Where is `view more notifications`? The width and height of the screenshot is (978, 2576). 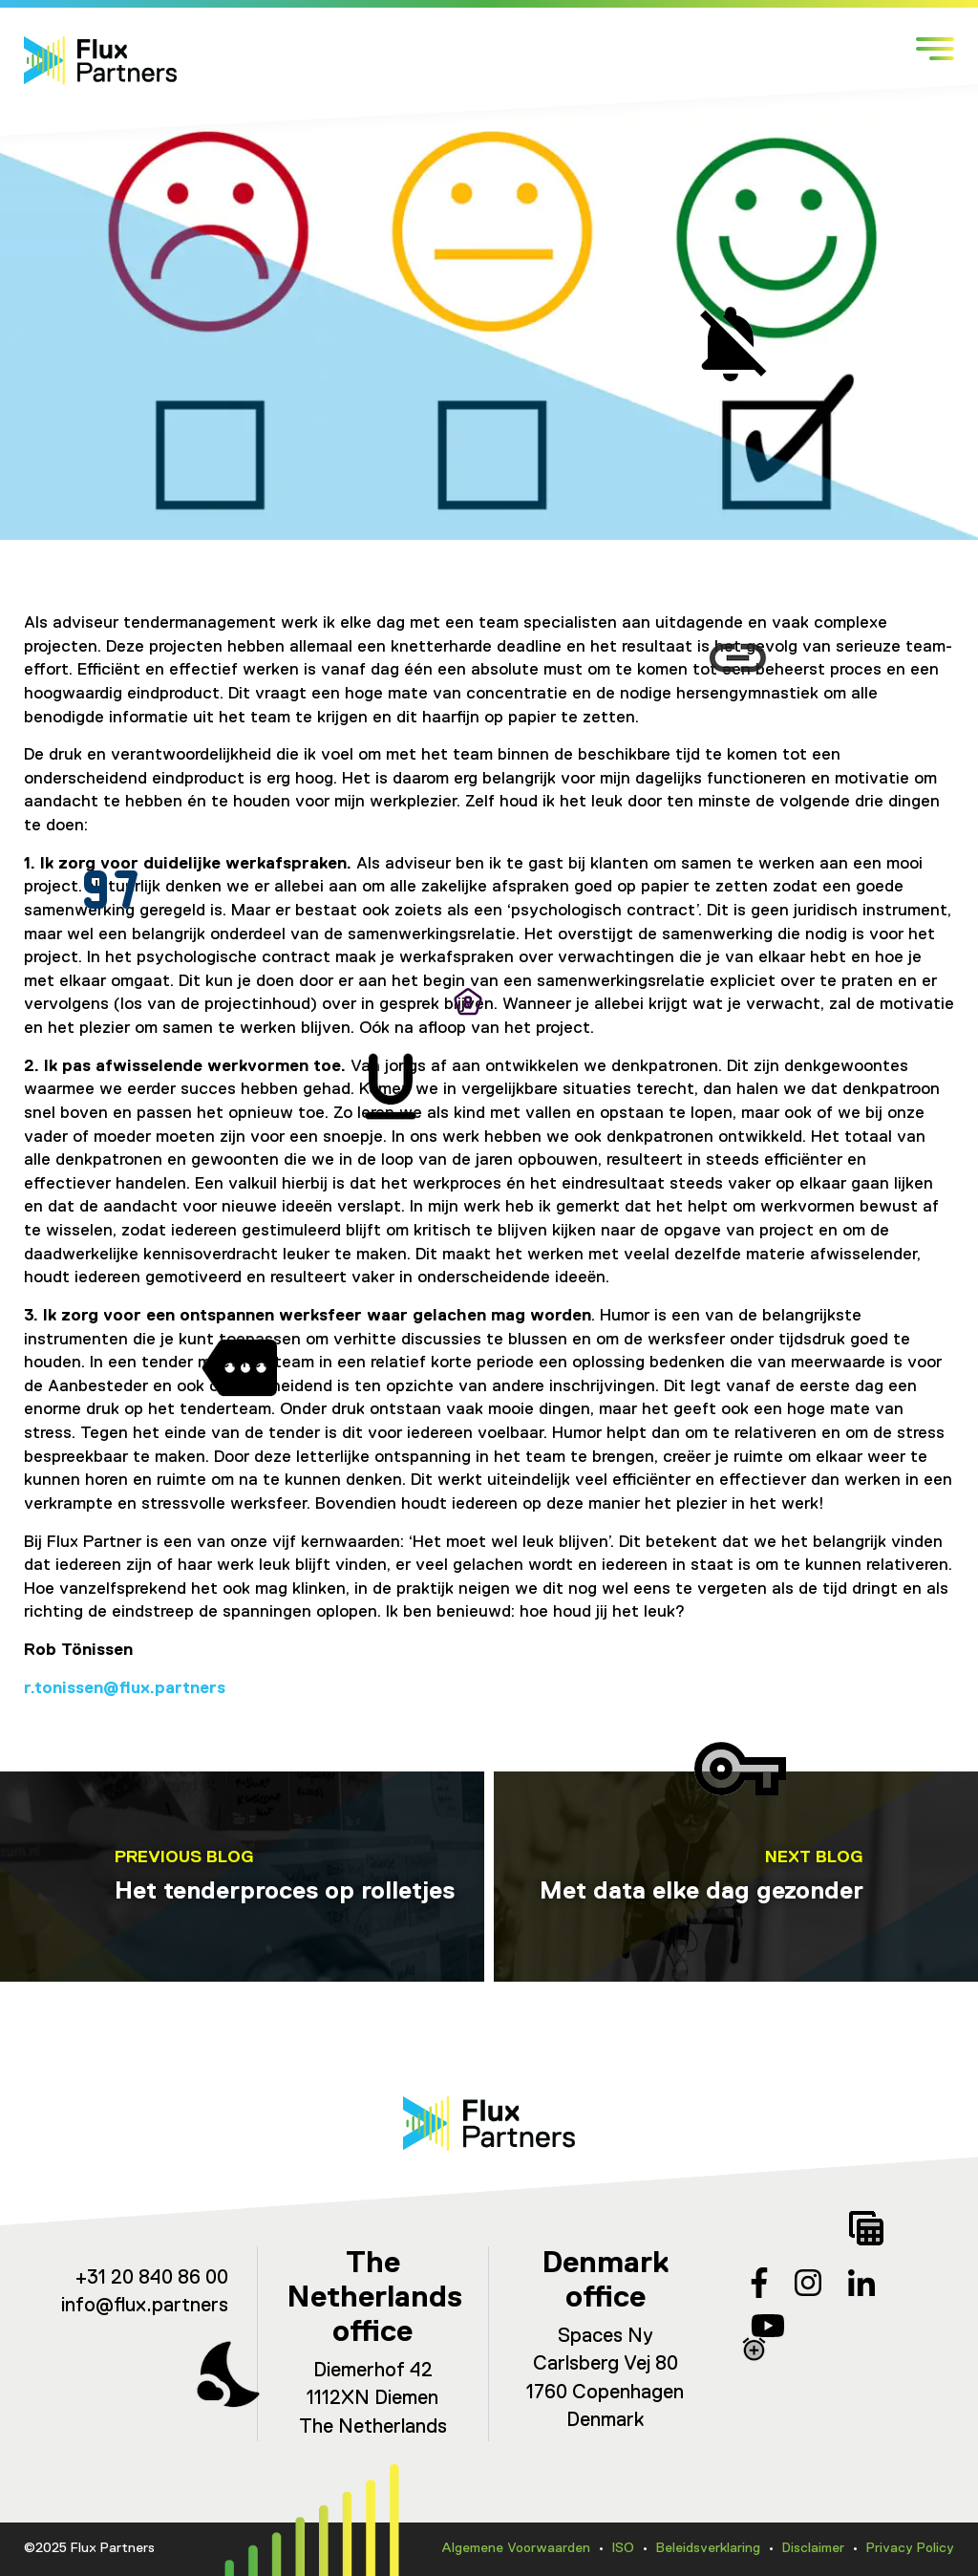 view more notifications is located at coordinates (239, 1367).